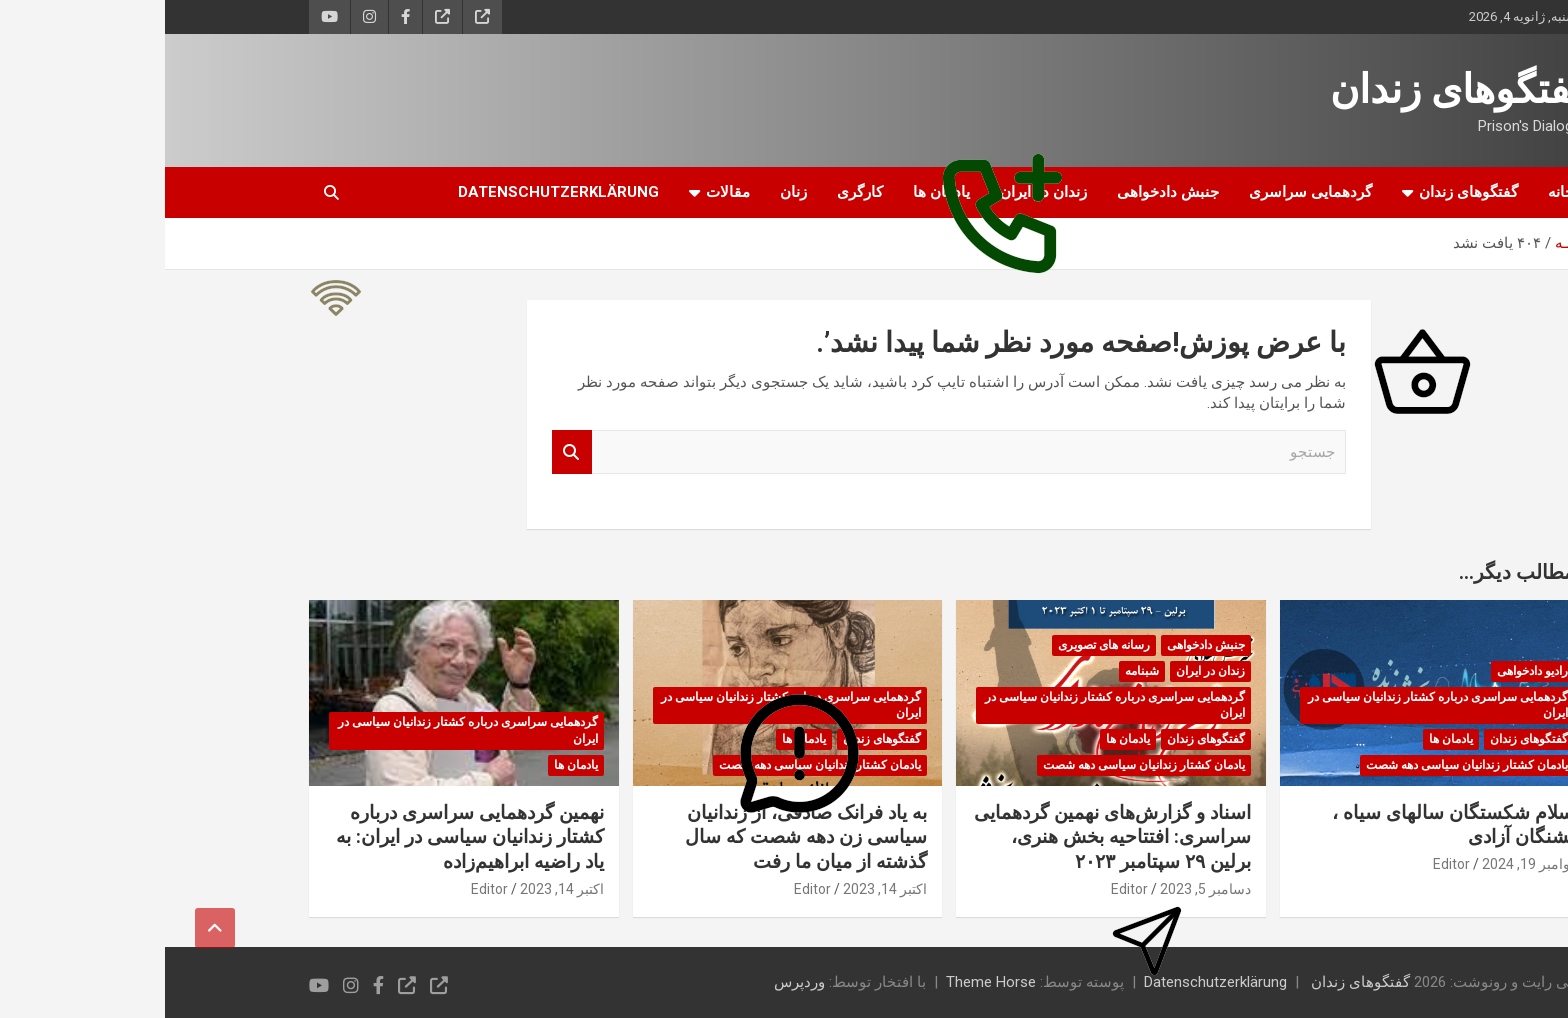 The image size is (1568, 1018). Describe the element at coordinates (1422, 373) in the screenshot. I see `view your shopping basket` at that location.